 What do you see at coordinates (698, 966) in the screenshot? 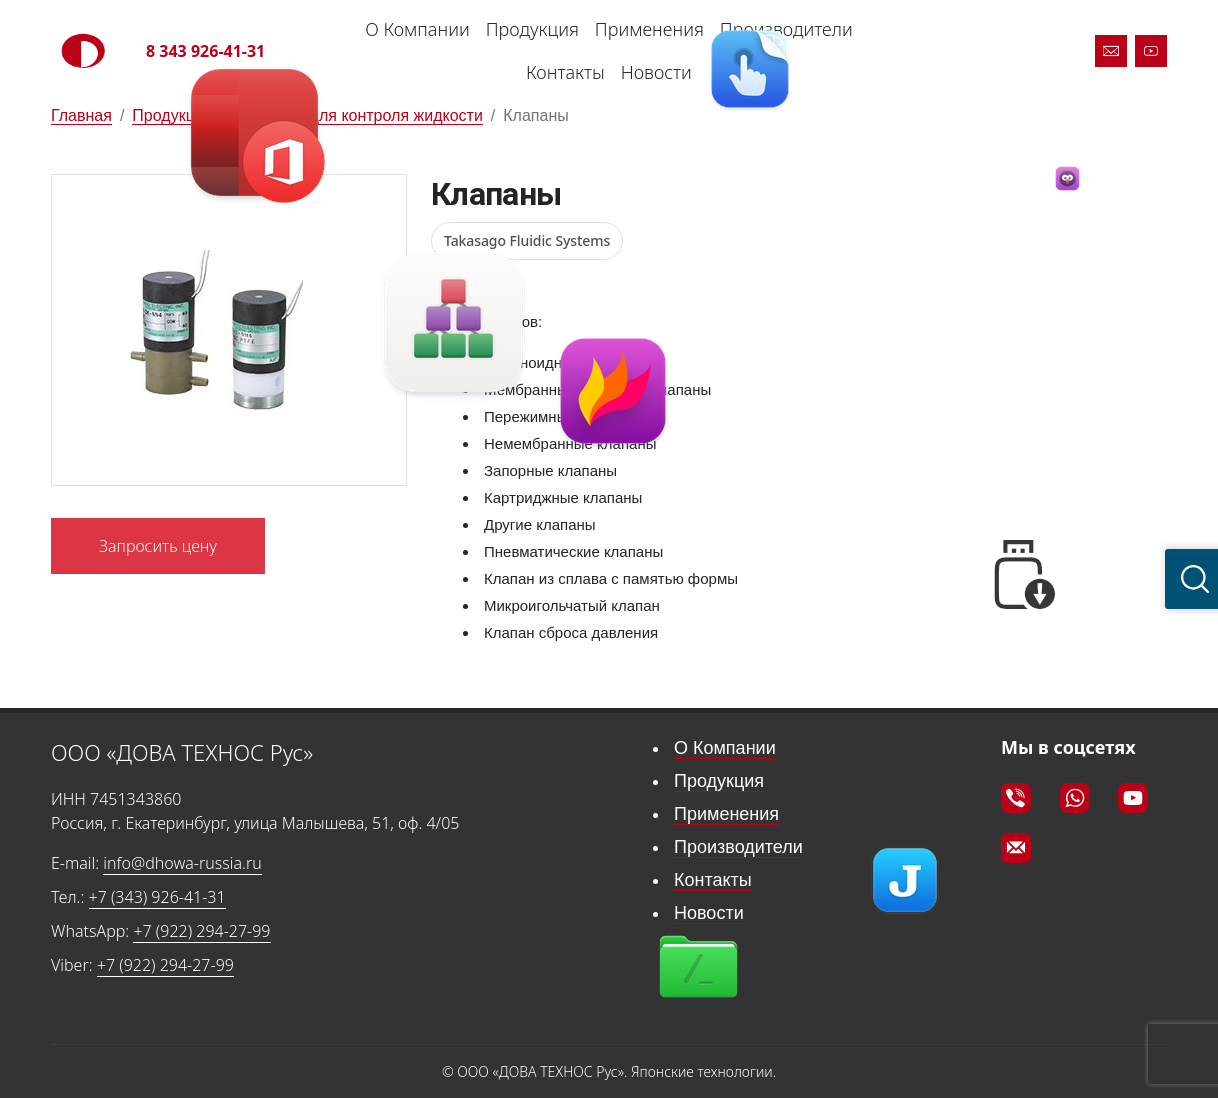
I see `access the root directory folder` at bounding box center [698, 966].